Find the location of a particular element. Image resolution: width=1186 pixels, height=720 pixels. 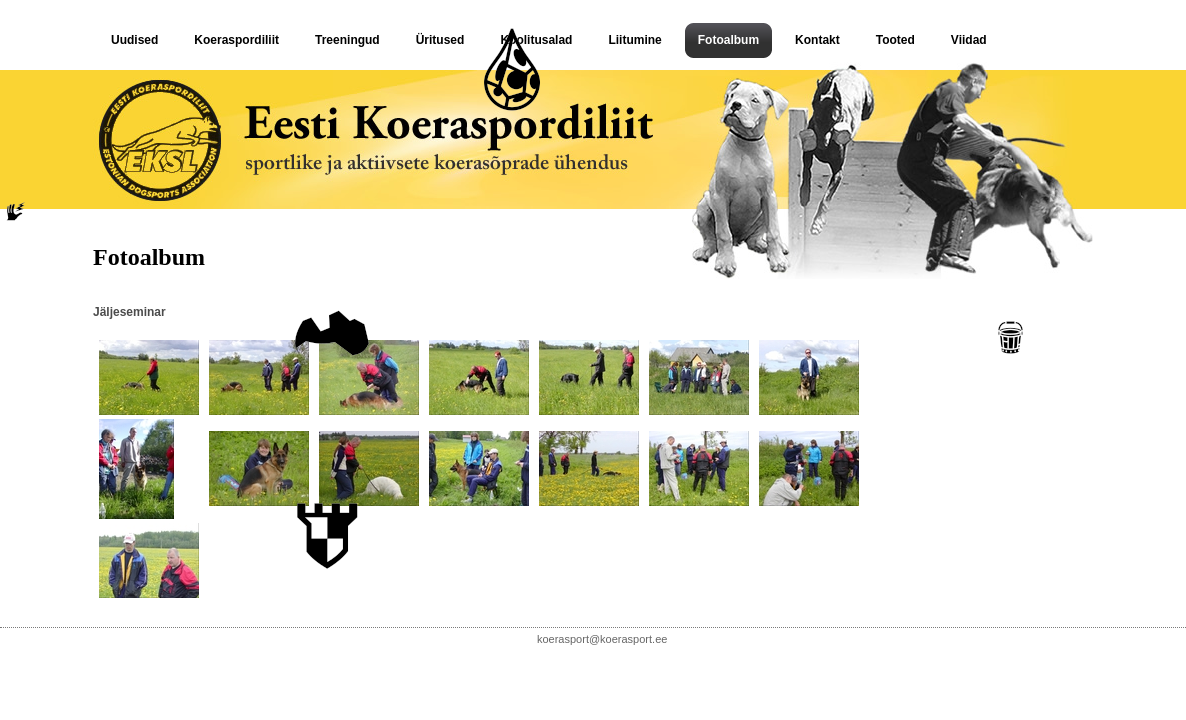

cast a lightning spell is located at coordinates (16, 211).